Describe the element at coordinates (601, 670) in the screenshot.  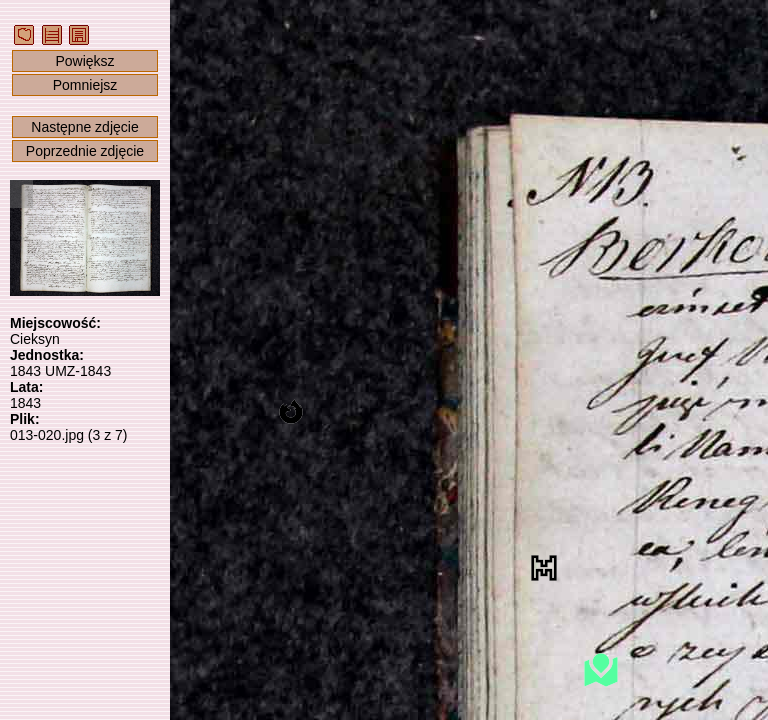
I see `view map with pinned location` at that location.